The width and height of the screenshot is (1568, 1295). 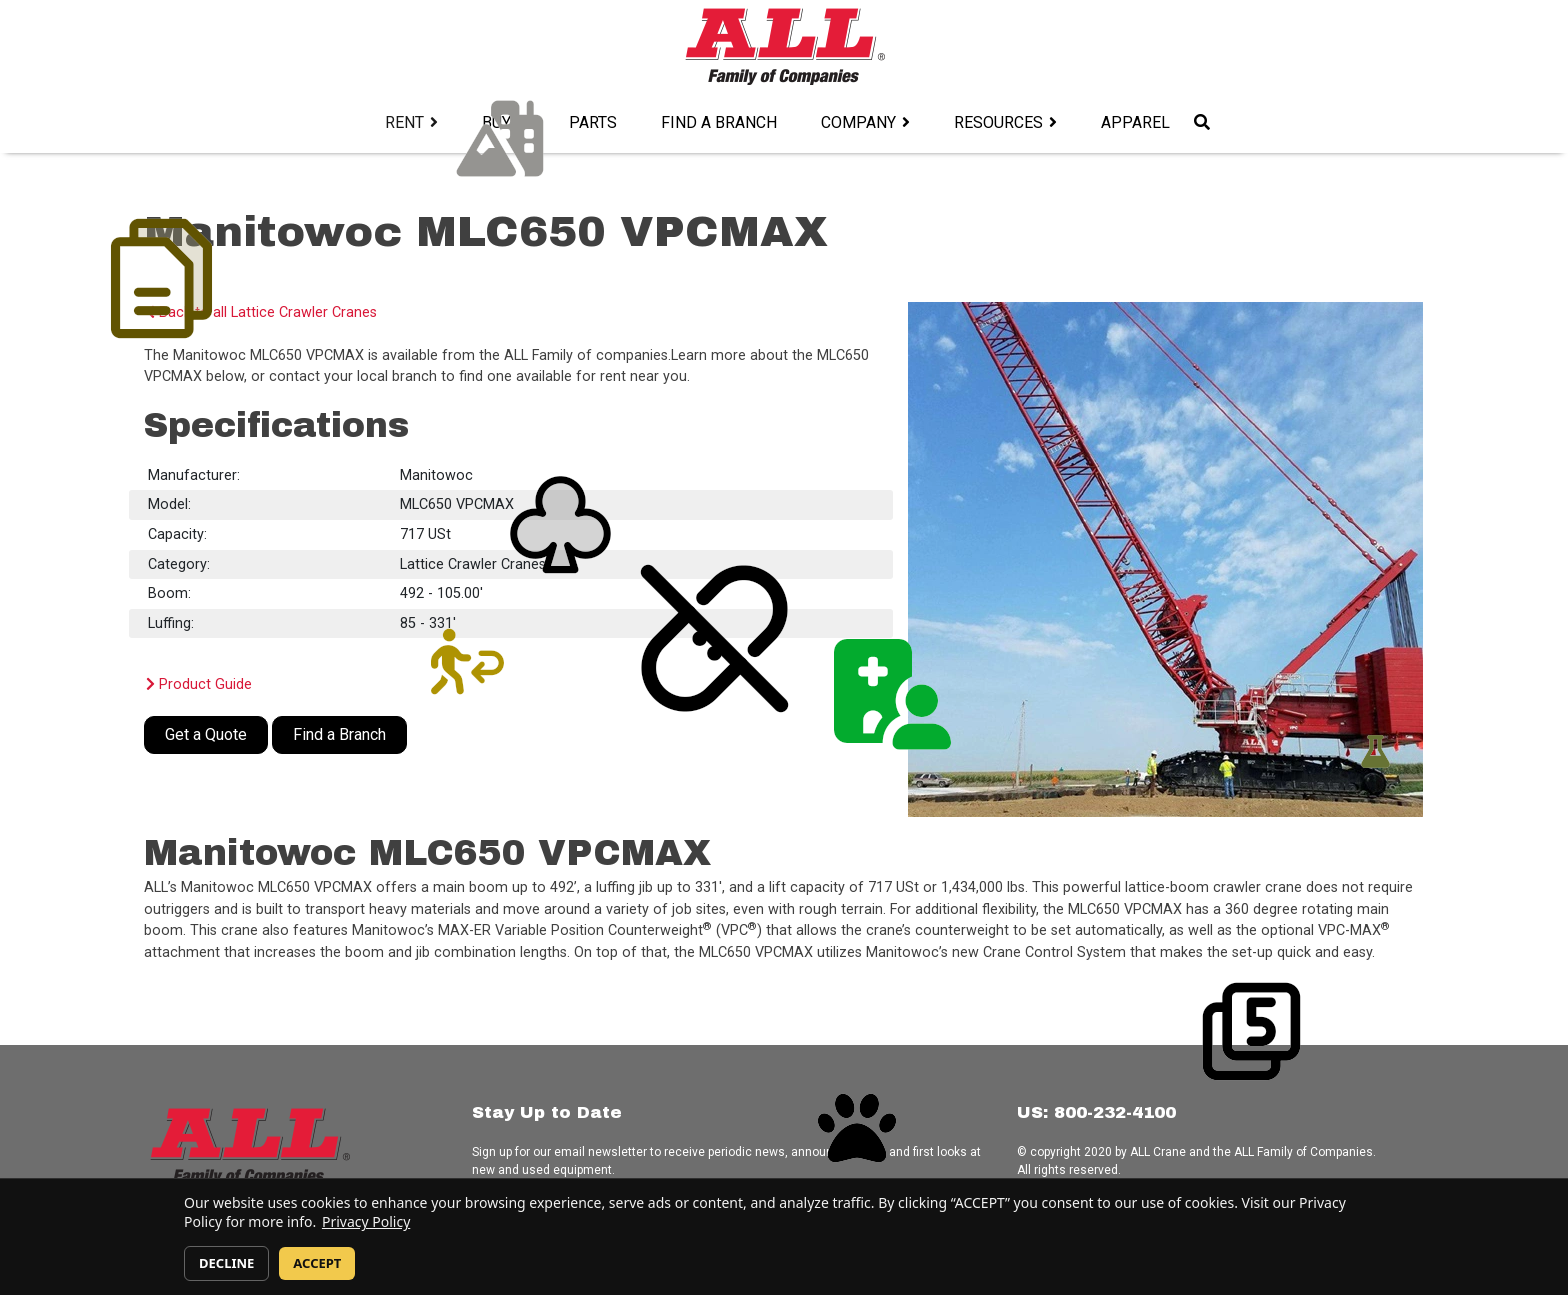 I want to click on represents the clubs suit in a card game, so click(x=560, y=526).